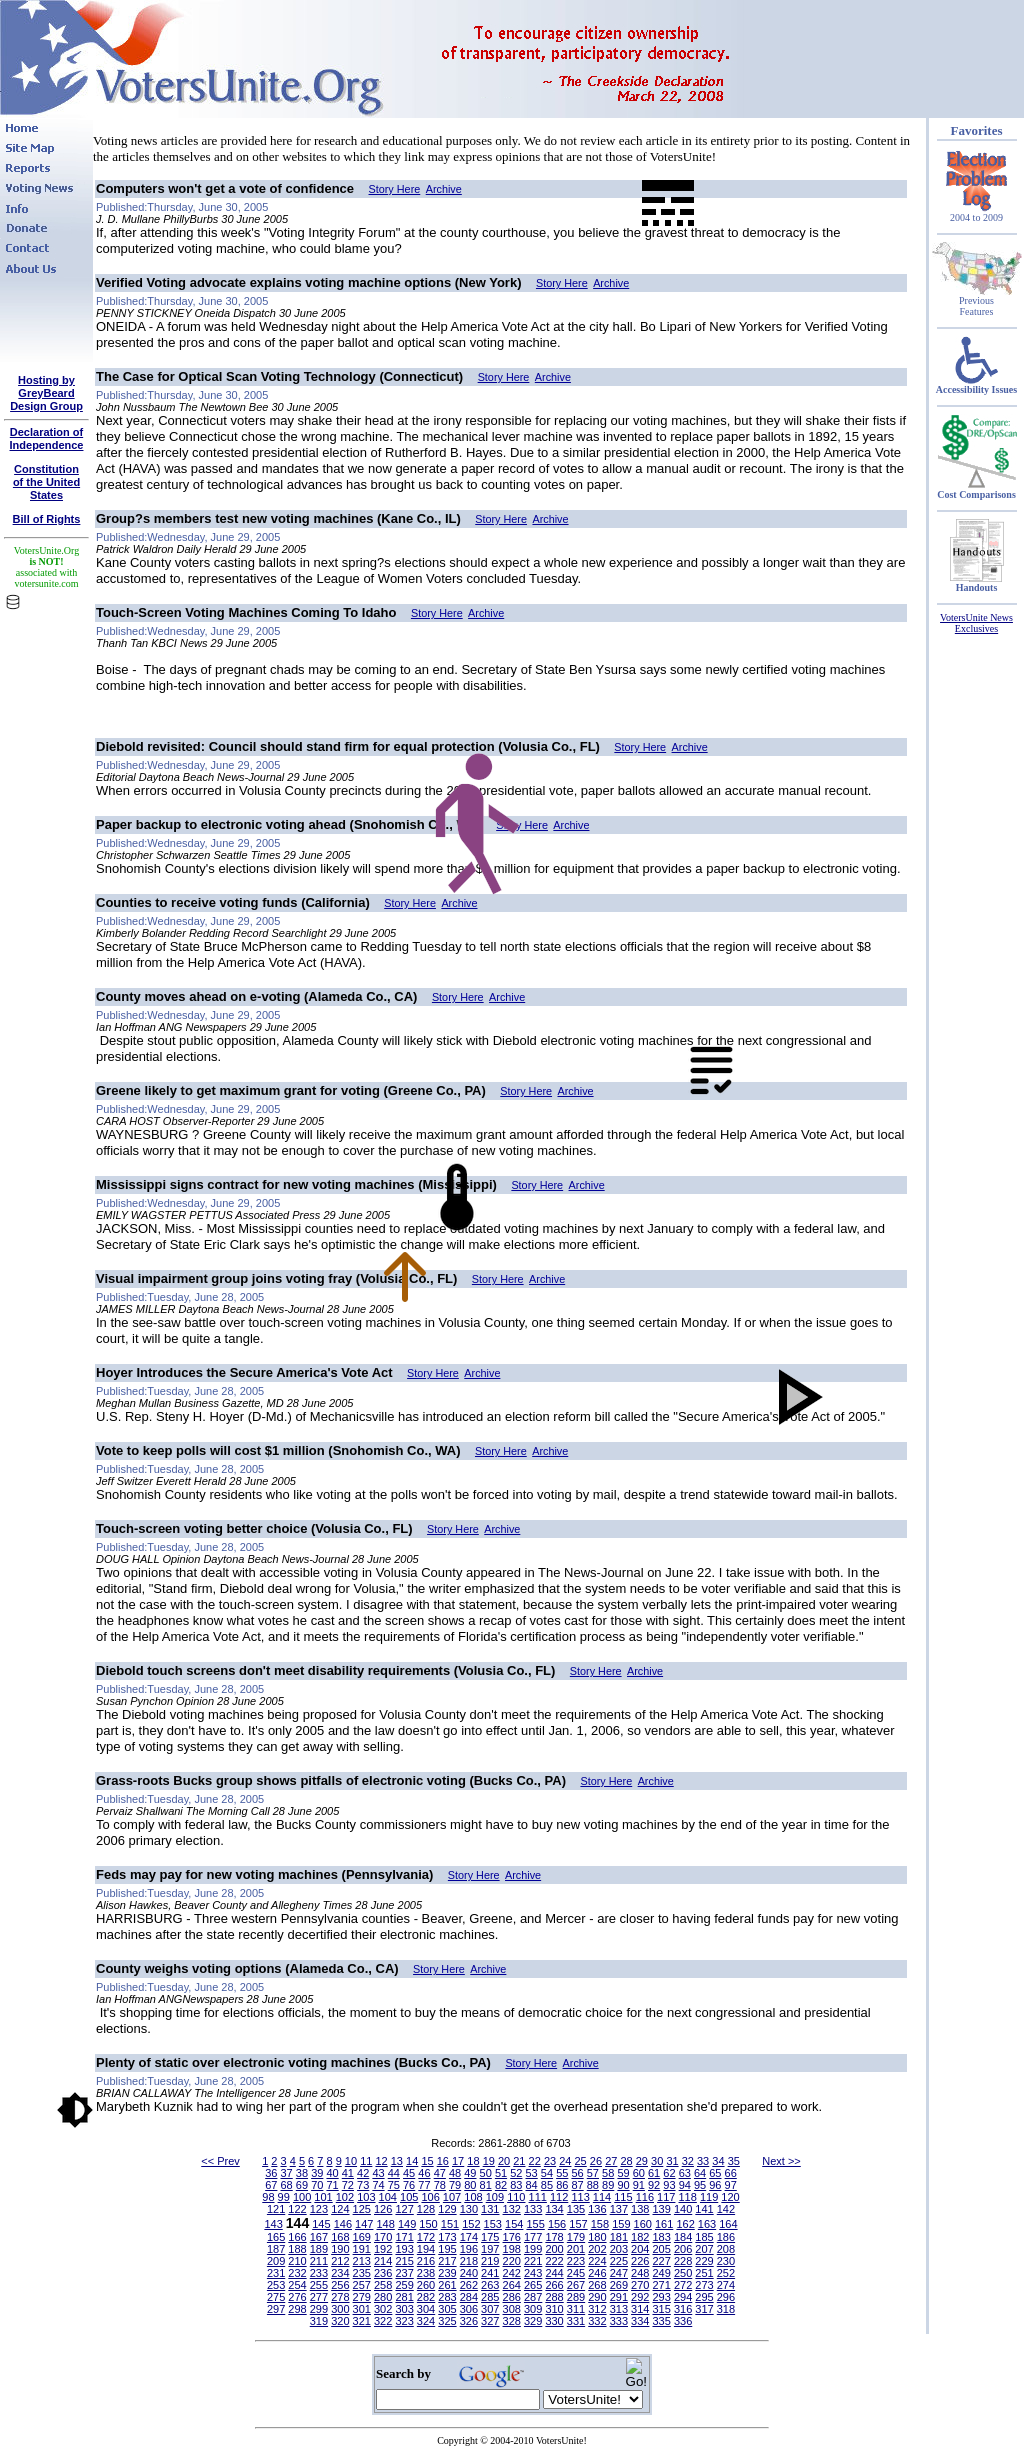  What do you see at coordinates (457, 1197) in the screenshot?
I see `adjust temperature settings` at bounding box center [457, 1197].